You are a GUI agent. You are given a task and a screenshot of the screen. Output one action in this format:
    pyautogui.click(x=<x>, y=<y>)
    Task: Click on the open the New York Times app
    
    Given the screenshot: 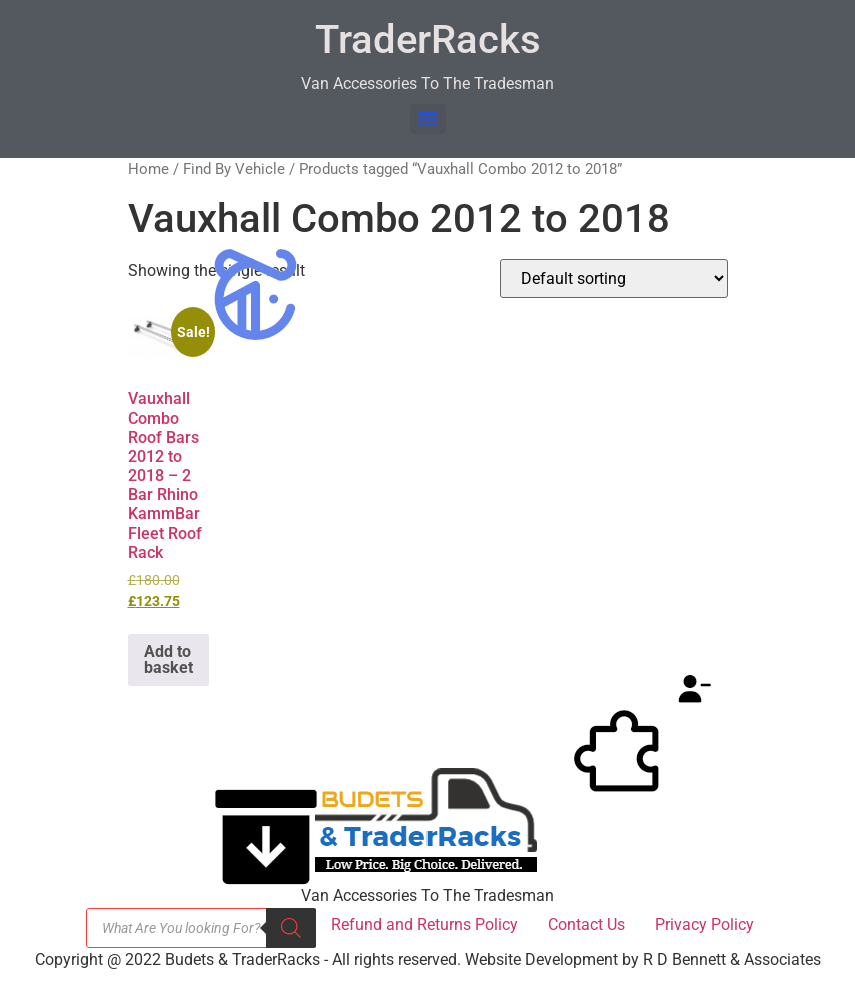 What is the action you would take?
    pyautogui.click(x=255, y=294)
    